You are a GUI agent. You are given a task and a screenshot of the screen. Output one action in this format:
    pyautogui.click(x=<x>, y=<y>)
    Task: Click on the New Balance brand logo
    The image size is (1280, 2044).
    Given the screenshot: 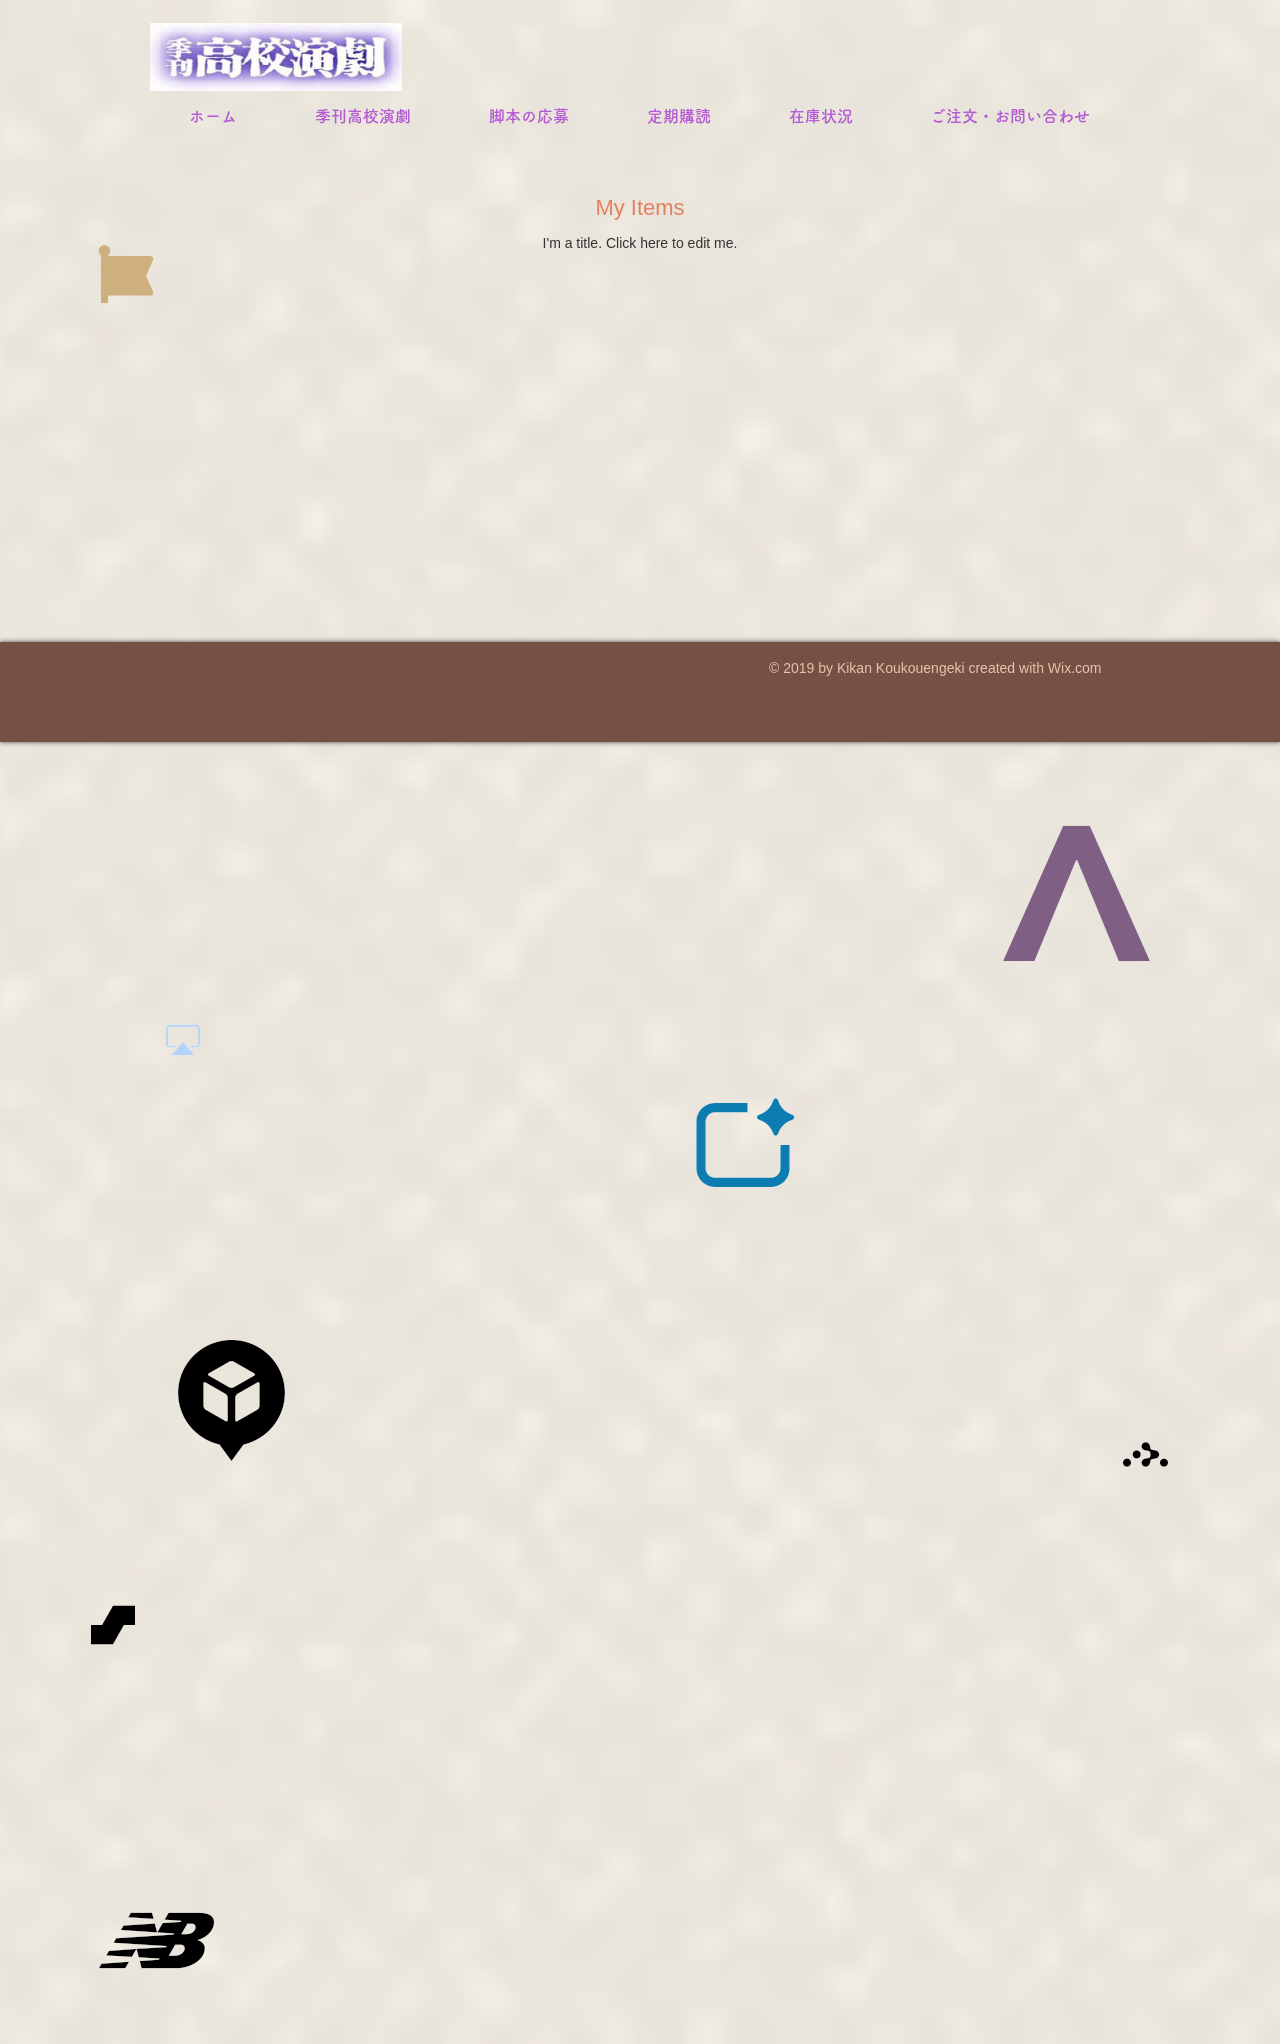 What is the action you would take?
    pyautogui.click(x=156, y=1940)
    